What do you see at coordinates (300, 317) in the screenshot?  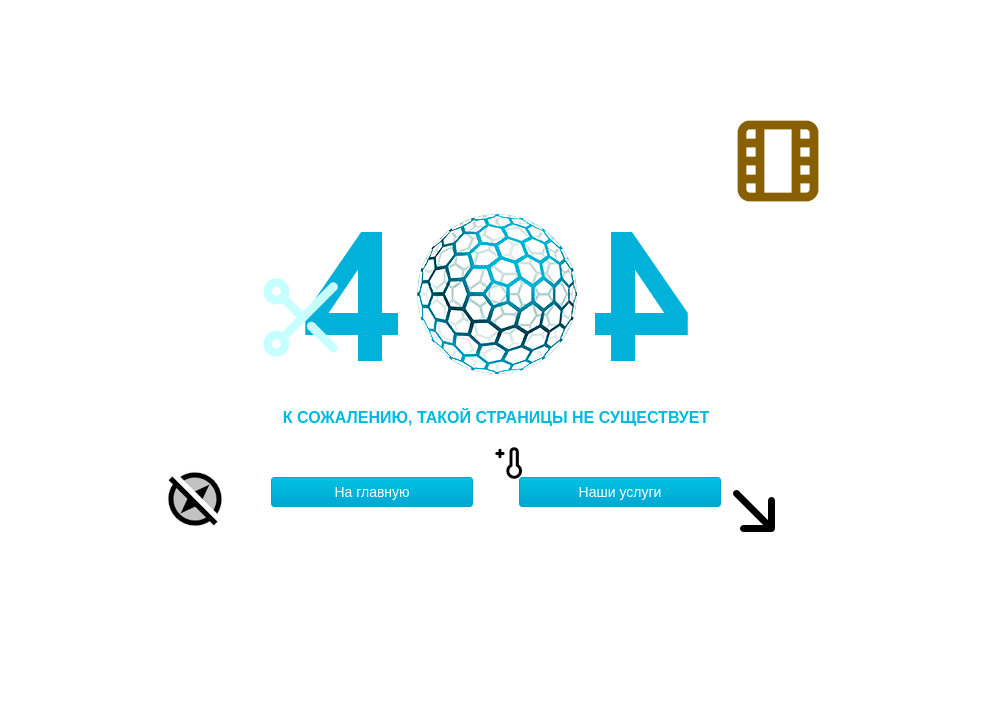 I see `cut selected content` at bounding box center [300, 317].